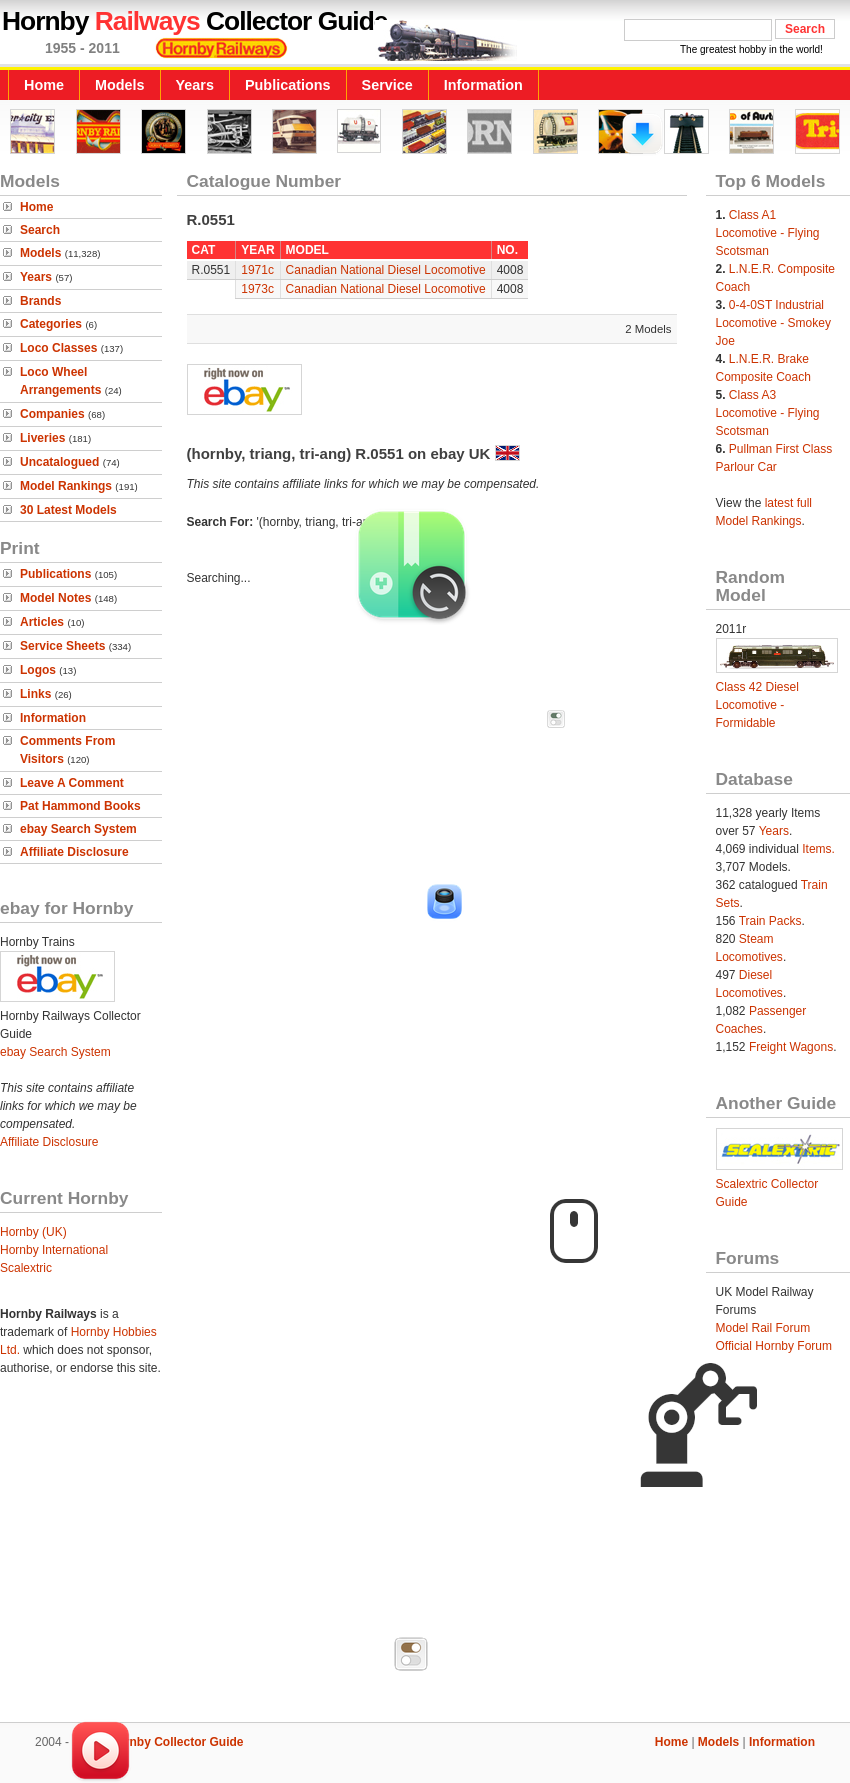 The width and height of the screenshot is (850, 1783). I want to click on open kget download manager, so click(642, 133).